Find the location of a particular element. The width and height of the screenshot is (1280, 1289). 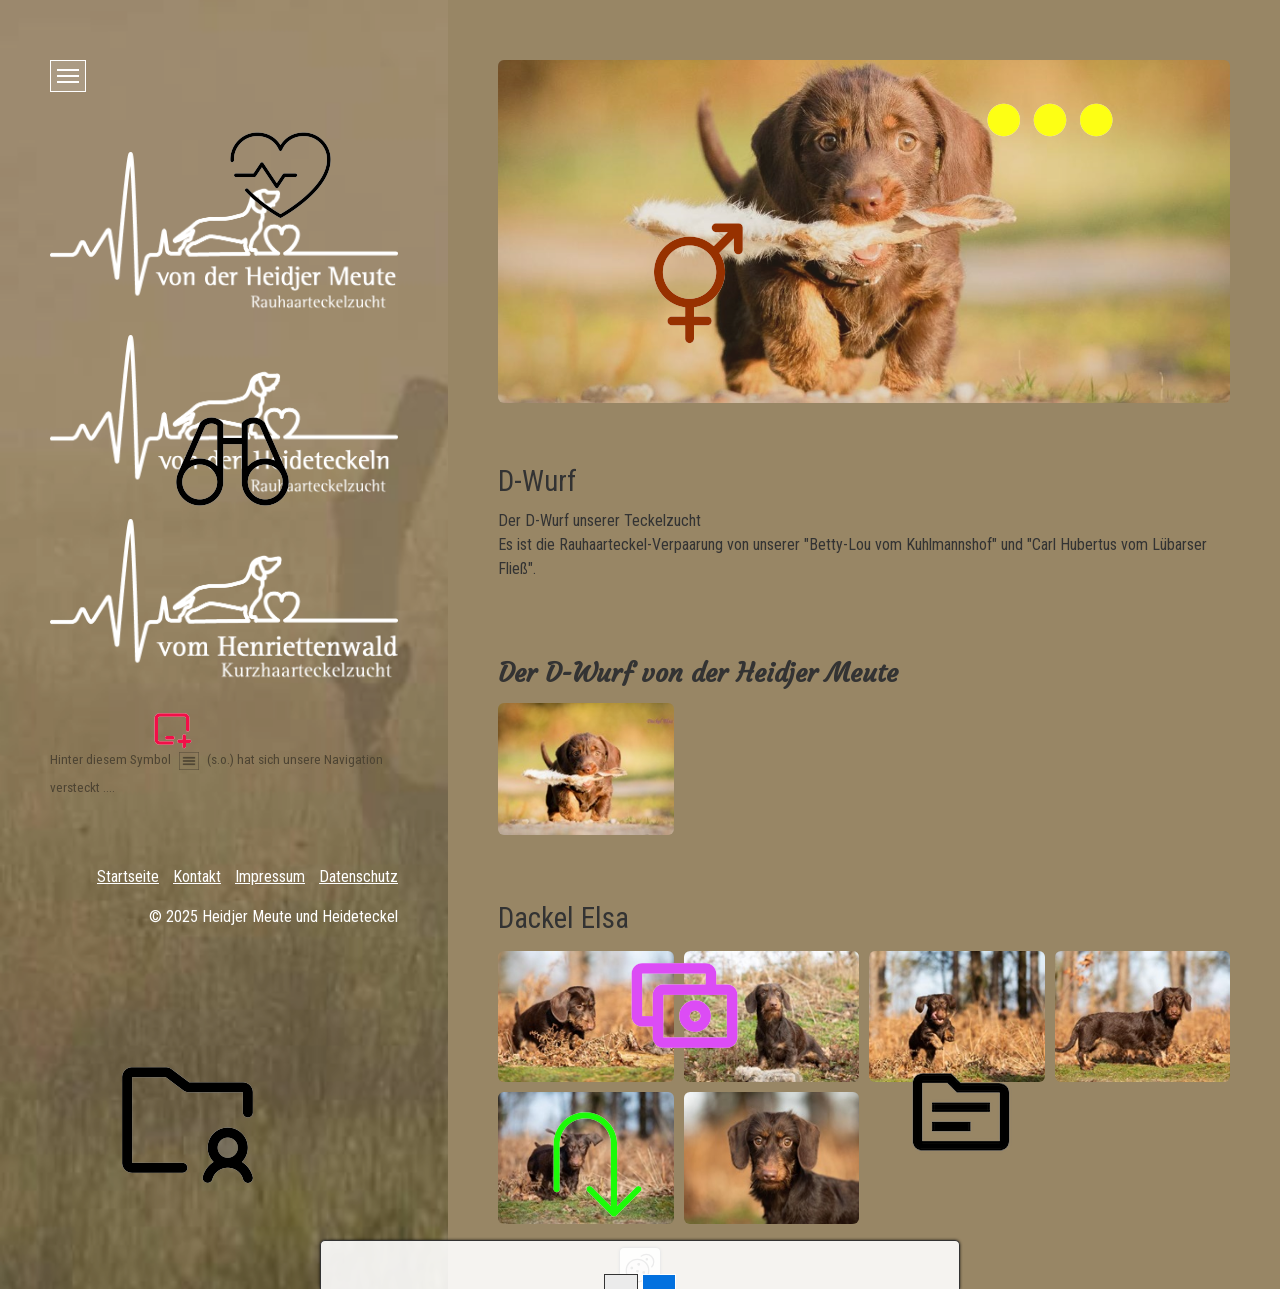

access user profile folder is located at coordinates (187, 1117).